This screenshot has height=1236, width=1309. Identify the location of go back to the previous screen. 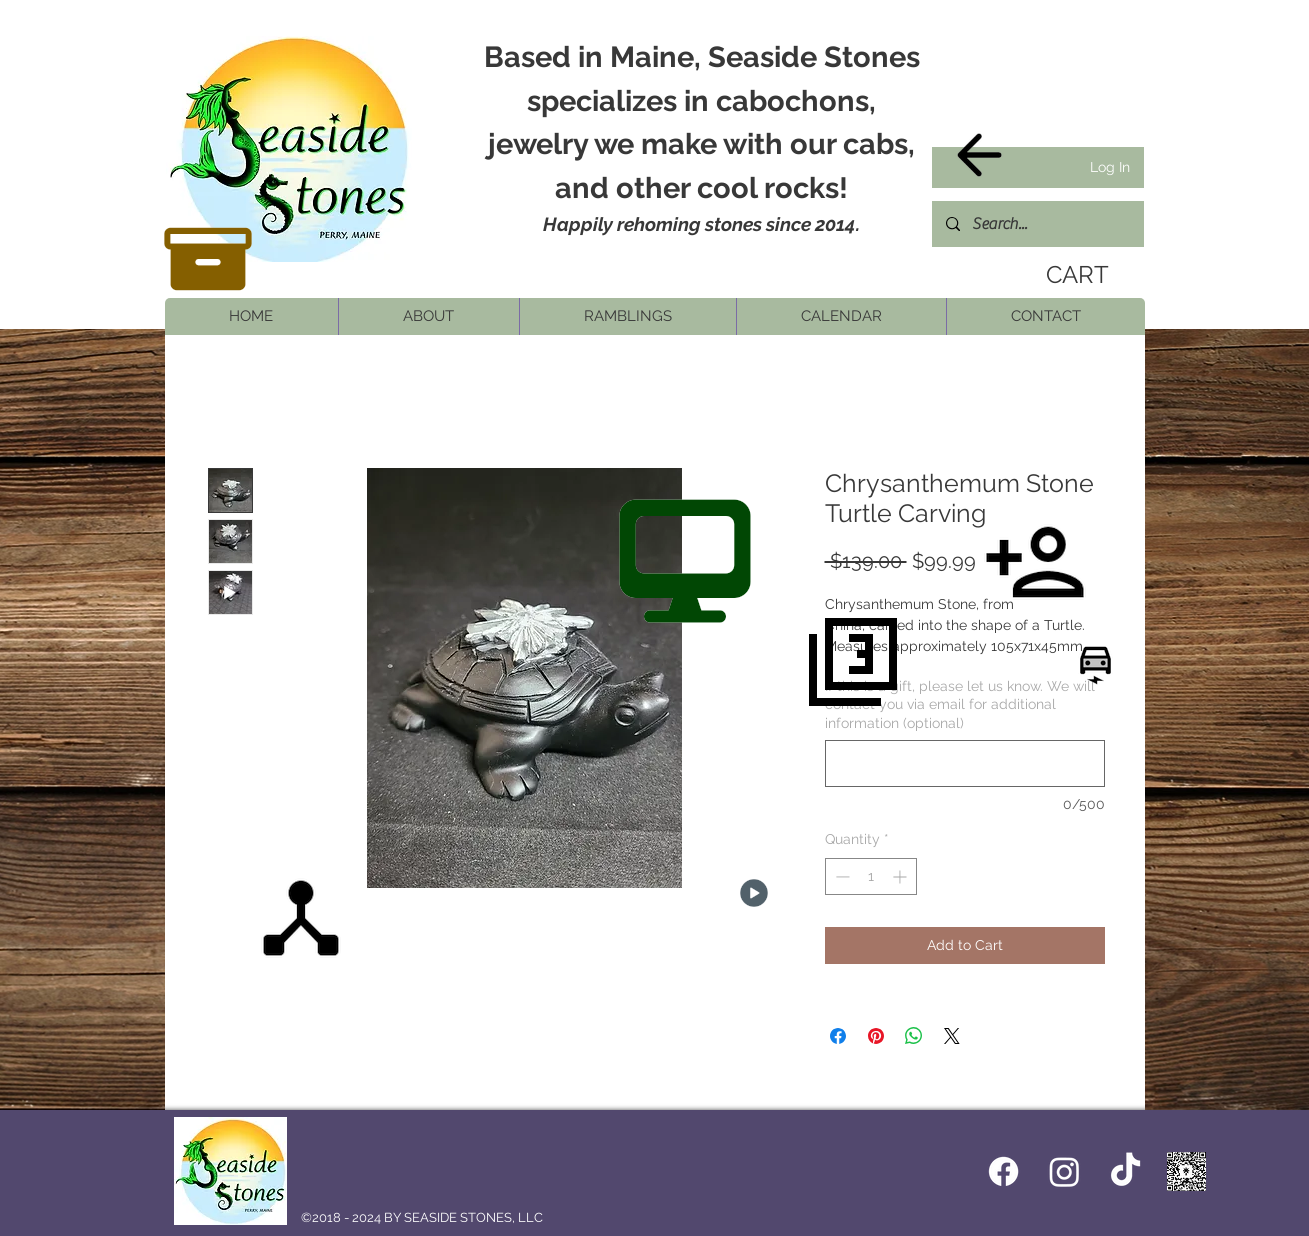
(979, 155).